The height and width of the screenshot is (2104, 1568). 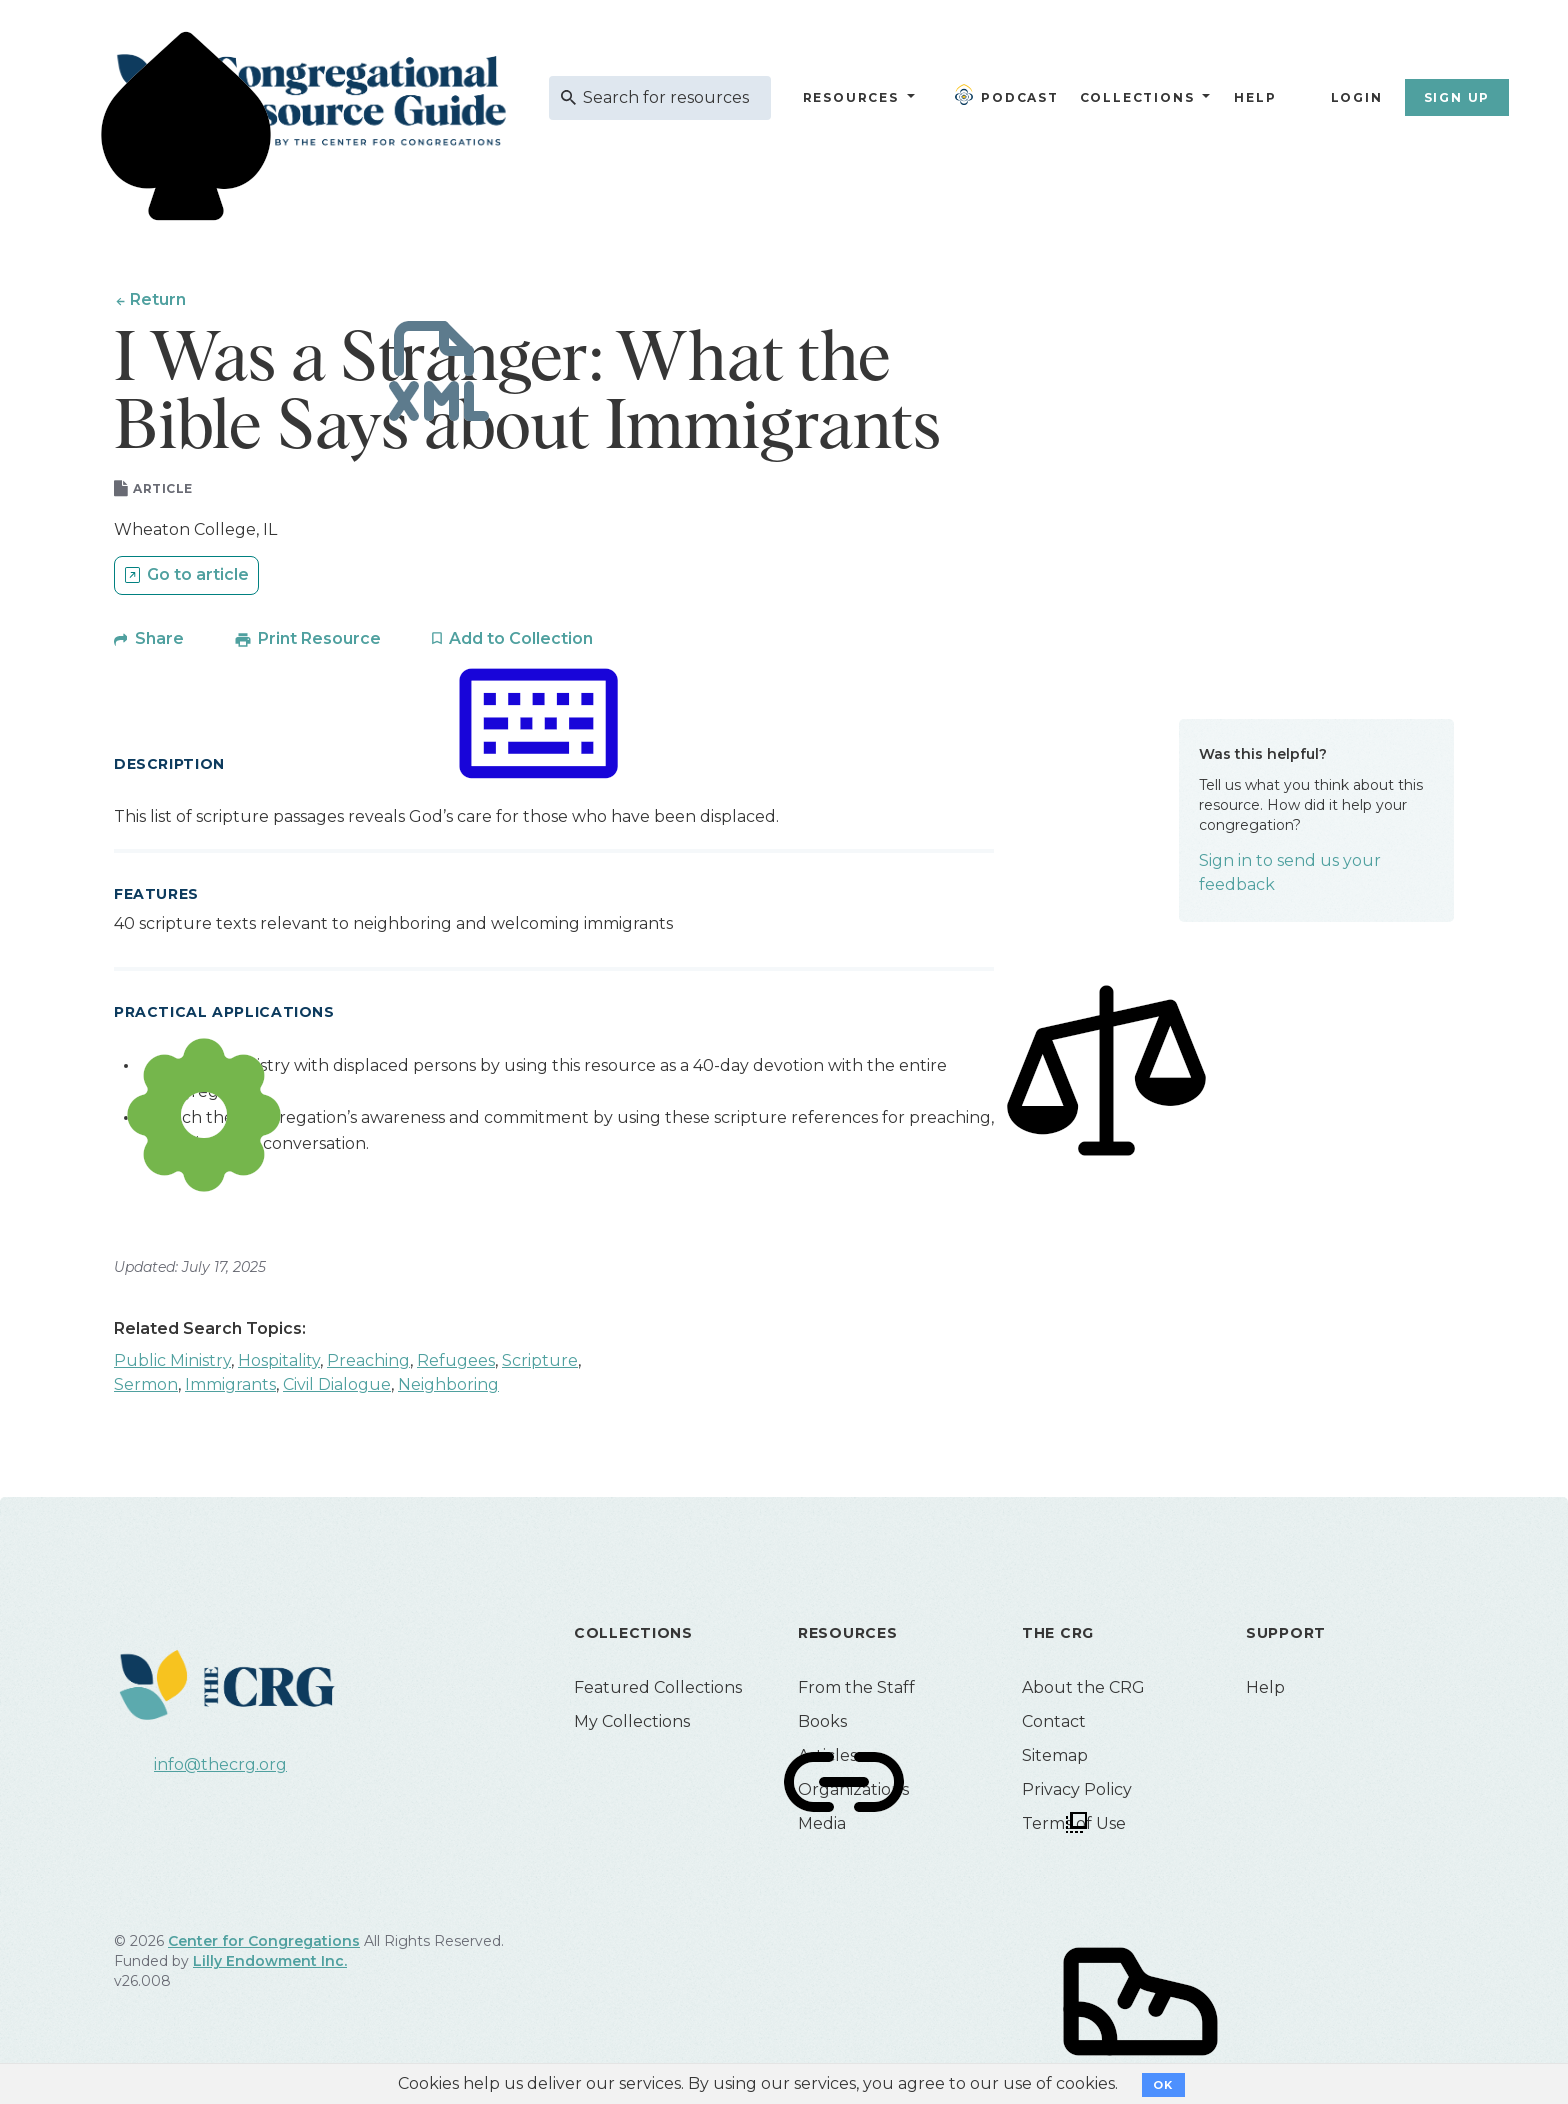 What do you see at coordinates (434, 371) in the screenshot?
I see `indicates an xml file type` at bounding box center [434, 371].